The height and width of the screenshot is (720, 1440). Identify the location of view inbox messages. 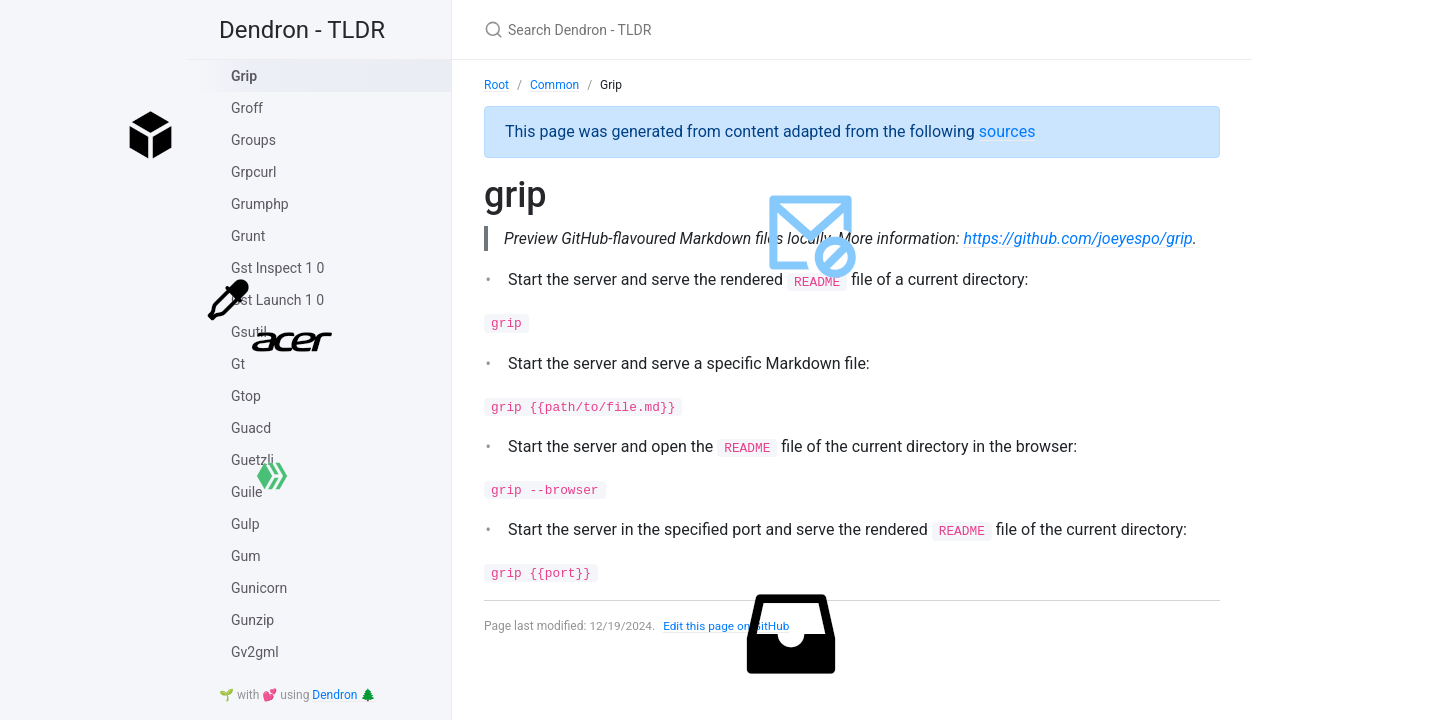
(791, 634).